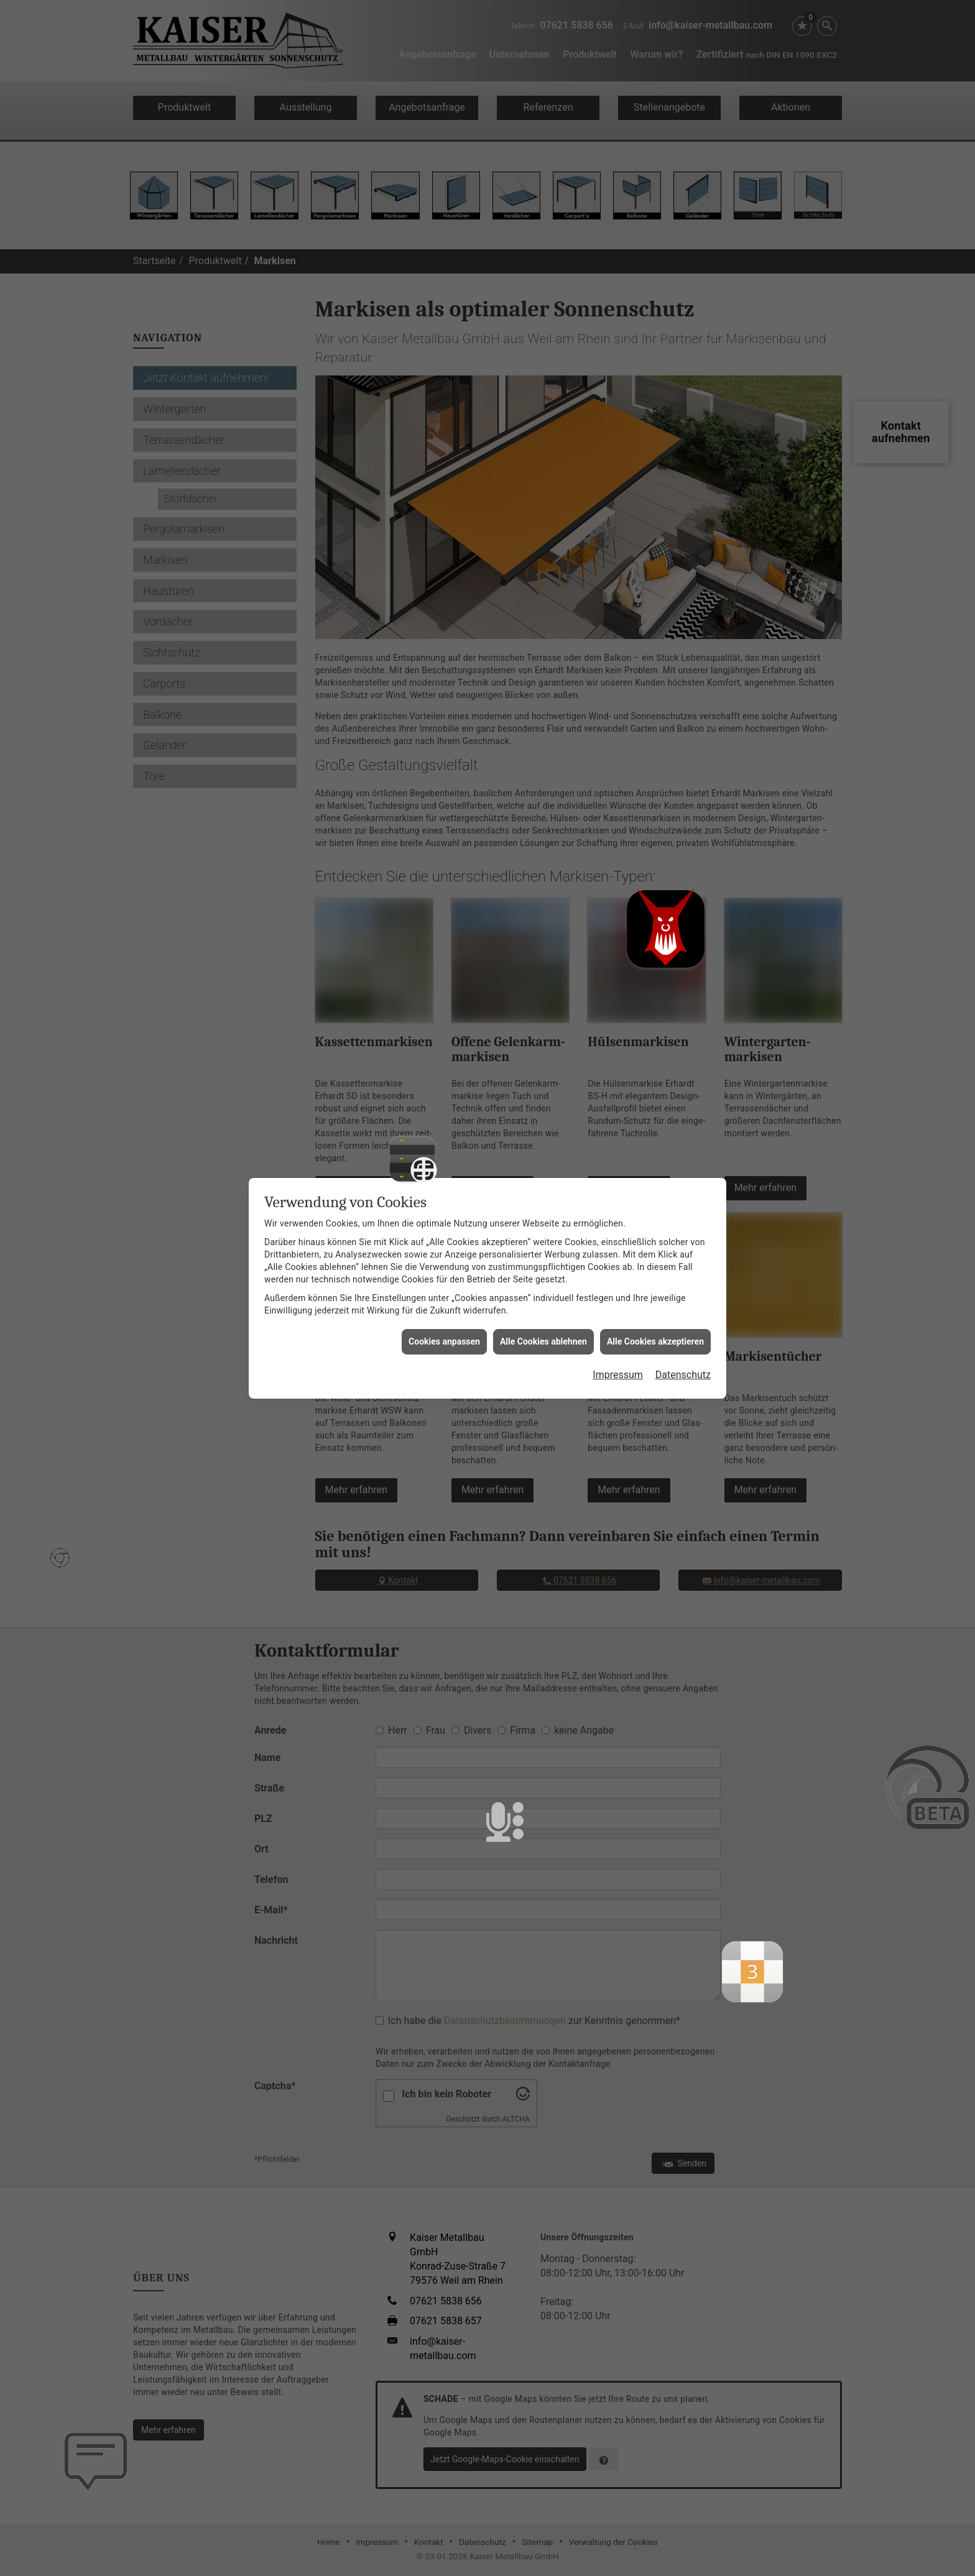  Describe the element at coordinates (96, 2460) in the screenshot. I see `open the messaging app` at that location.